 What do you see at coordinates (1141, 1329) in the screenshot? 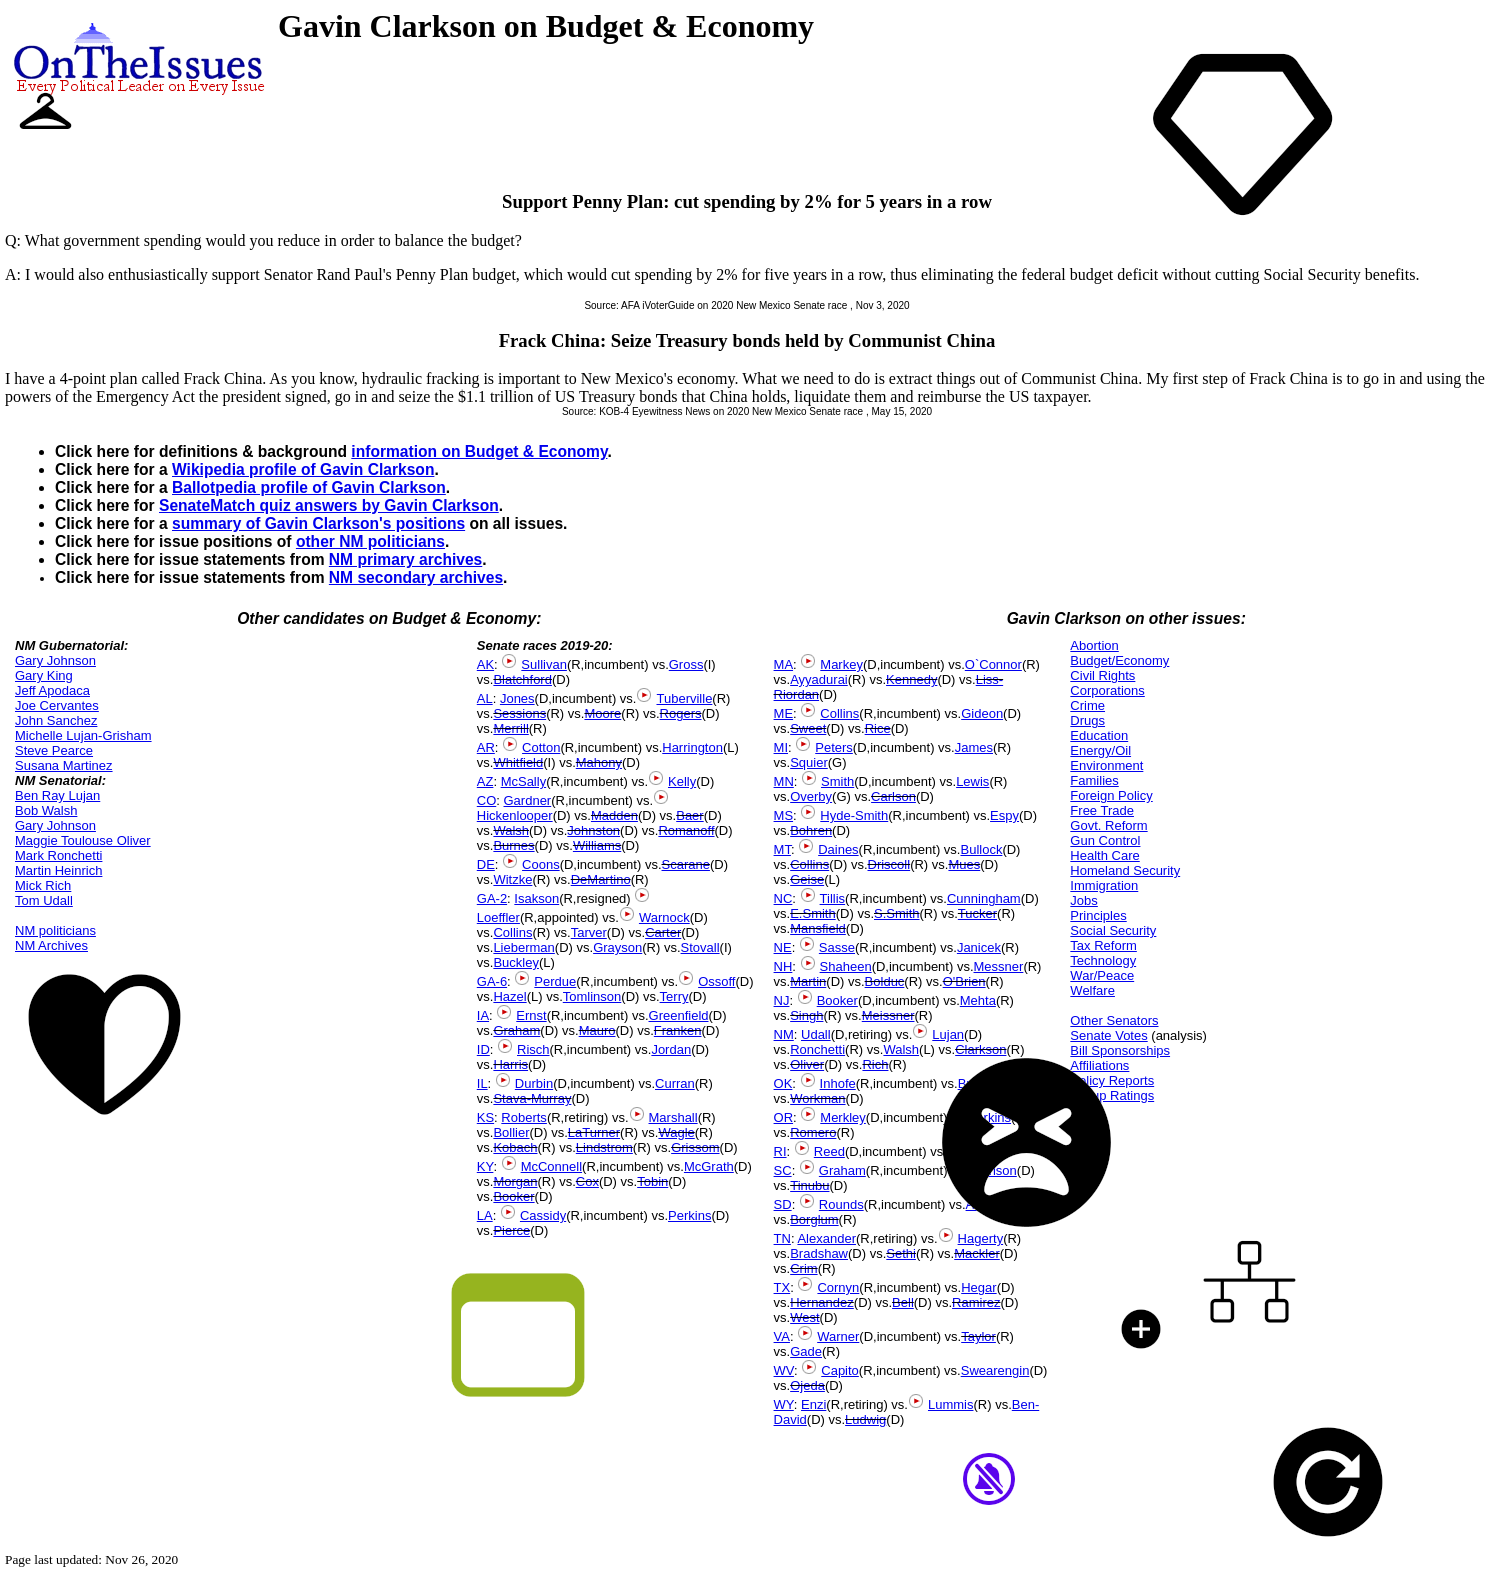
I see `add a new item` at bounding box center [1141, 1329].